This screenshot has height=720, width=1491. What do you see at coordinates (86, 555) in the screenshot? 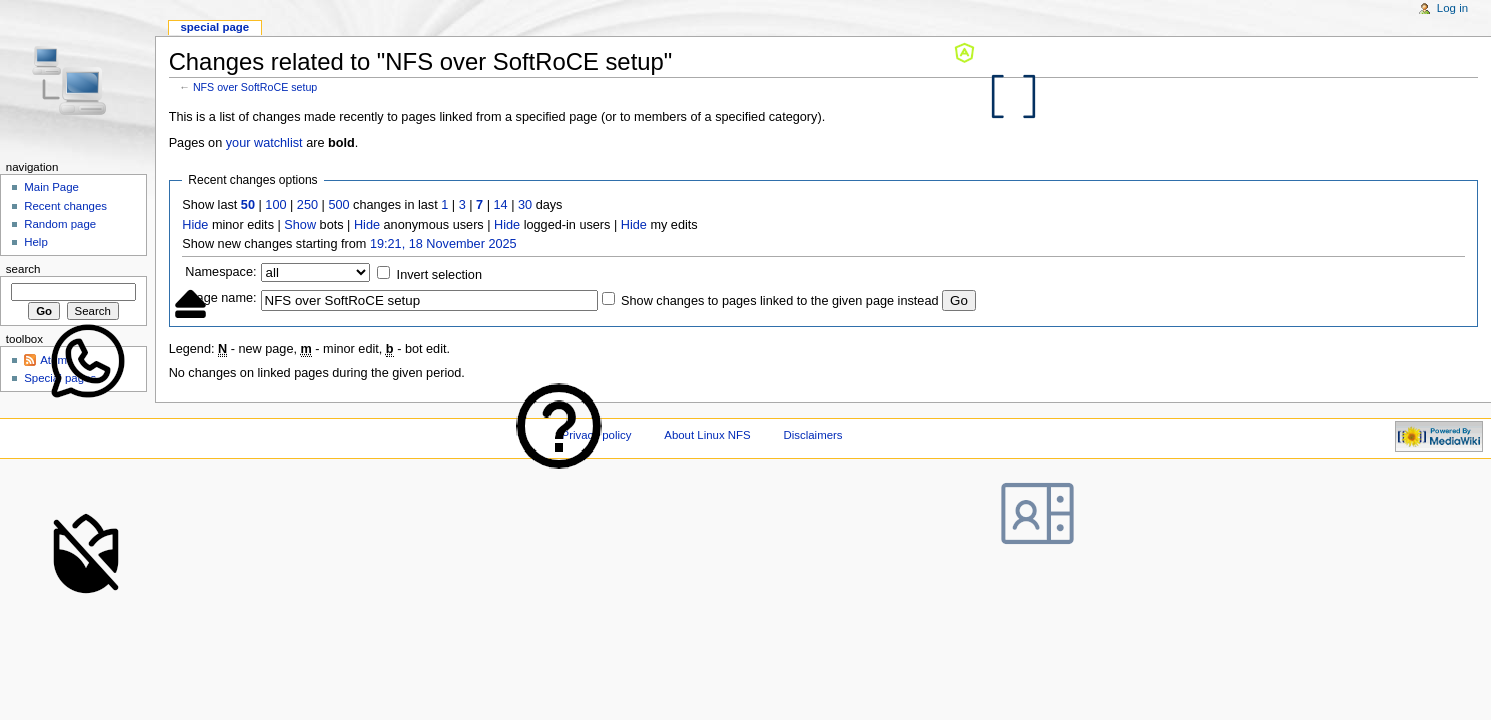
I see `indicates grain-free or no grains` at bounding box center [86, 555].